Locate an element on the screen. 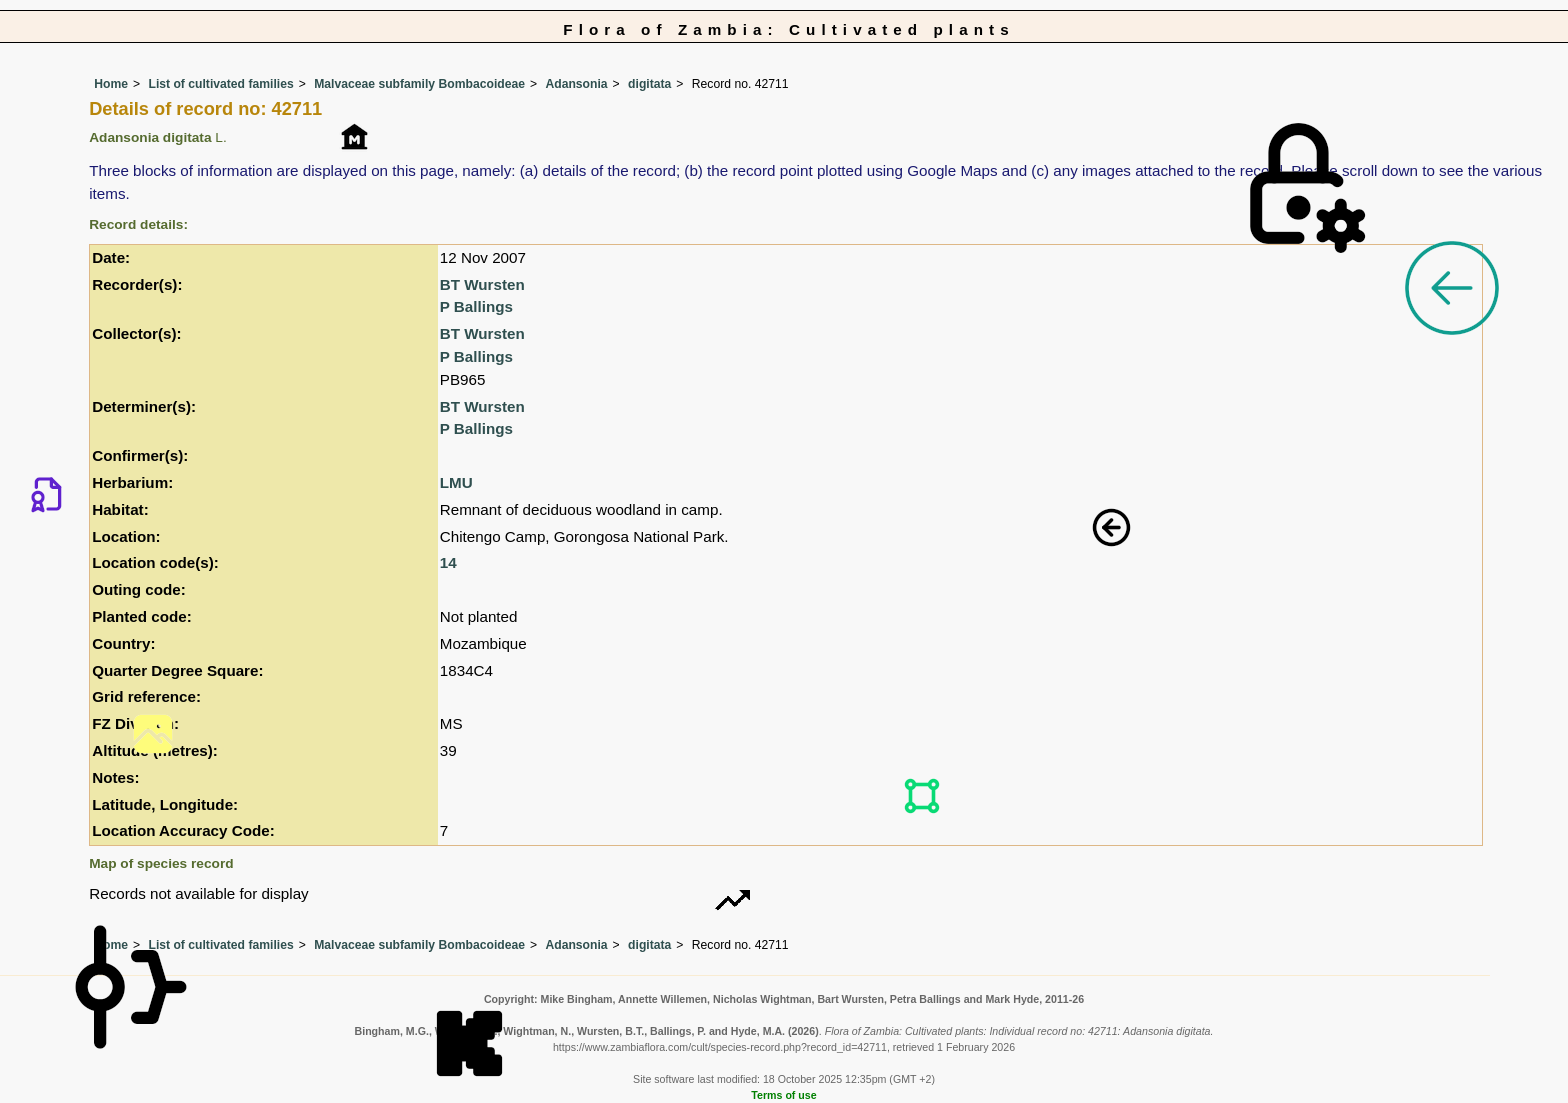 The height and width of the screenshot is (1103, 1568). view certified or verified document is located at coordinates (48, 494).